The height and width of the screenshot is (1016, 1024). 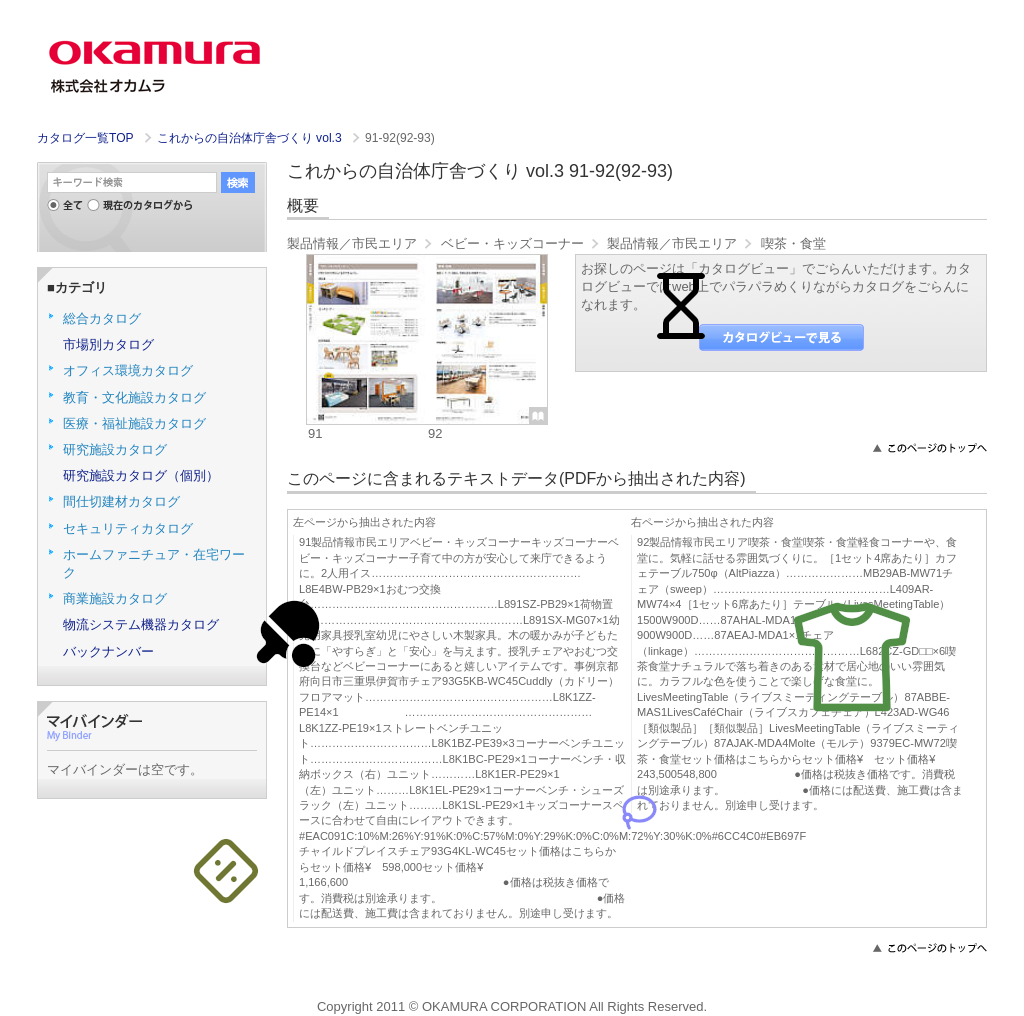 What do you see at coordinates (288, 632) in the screenshot?
I see `access table tennis or ping pong game` at bounding box center [288, 632].